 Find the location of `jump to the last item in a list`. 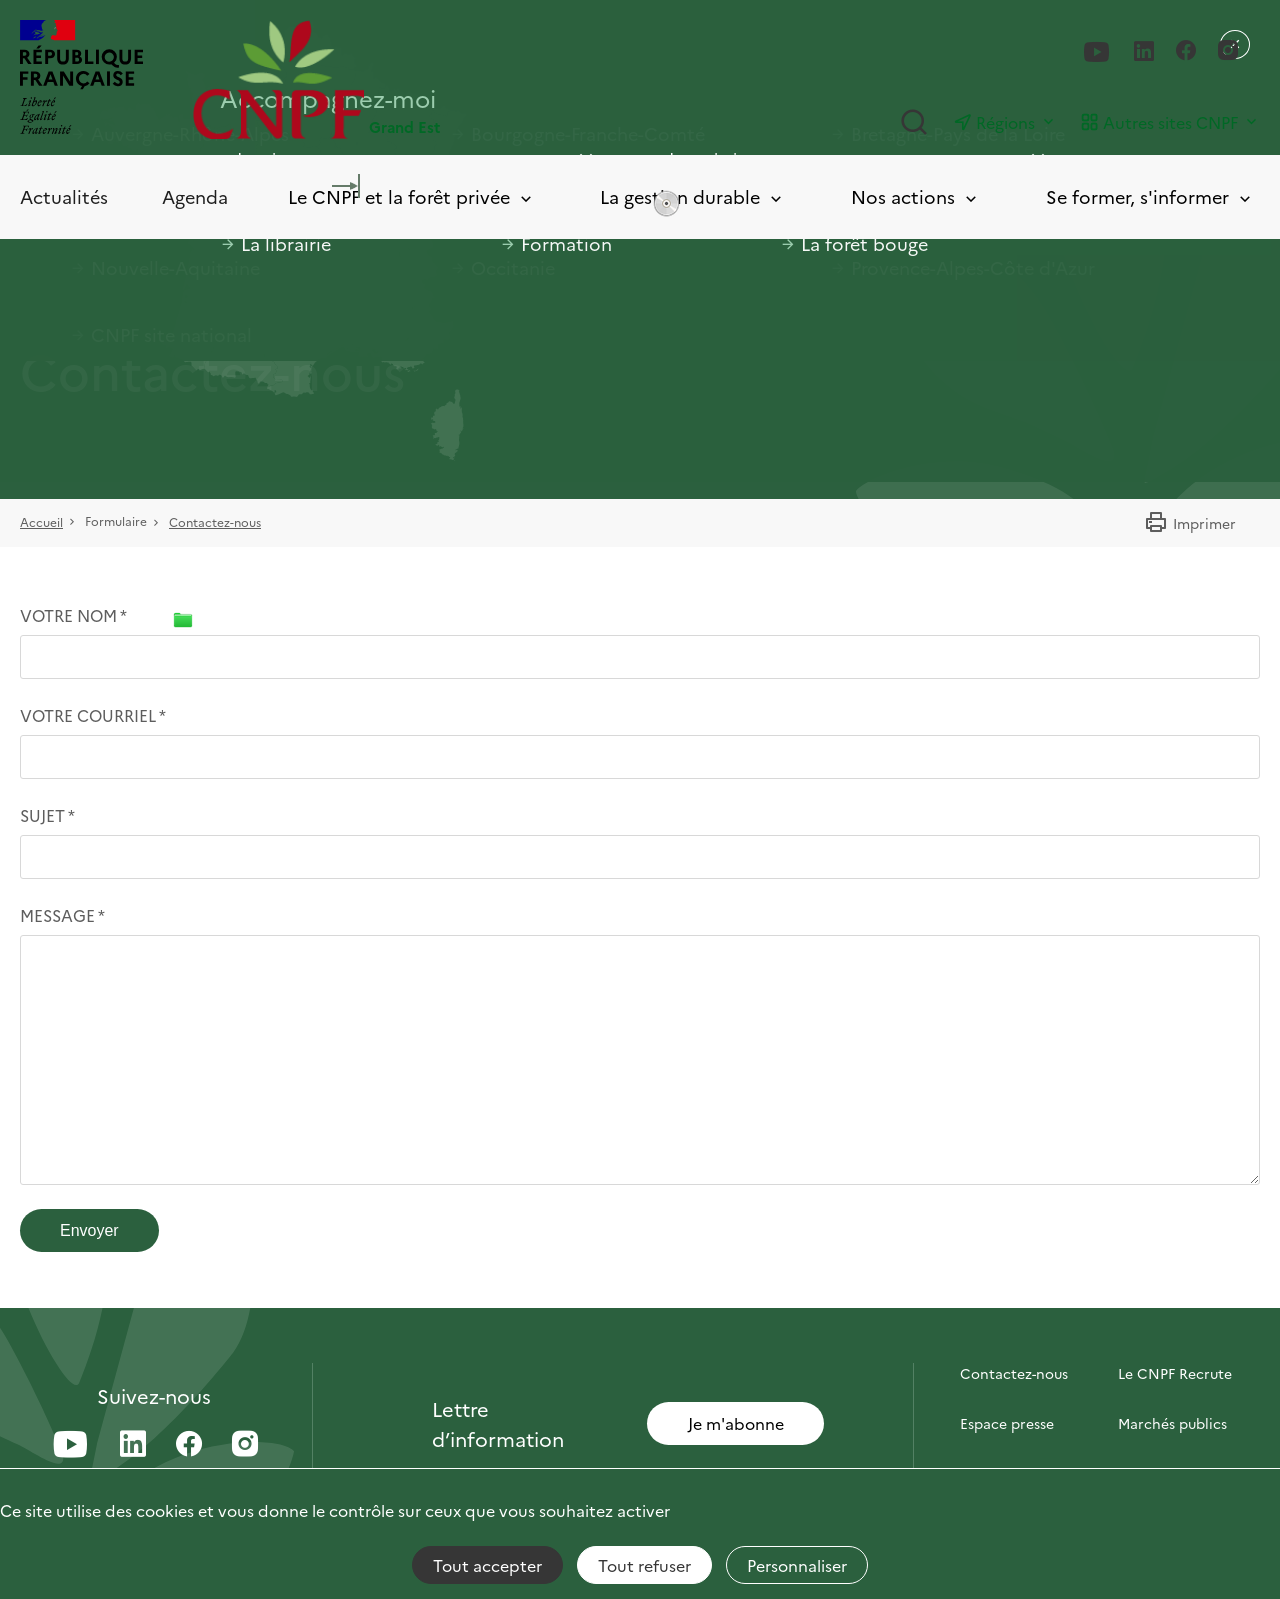

jump to the last item in a list is located at coordinates (346, 186).